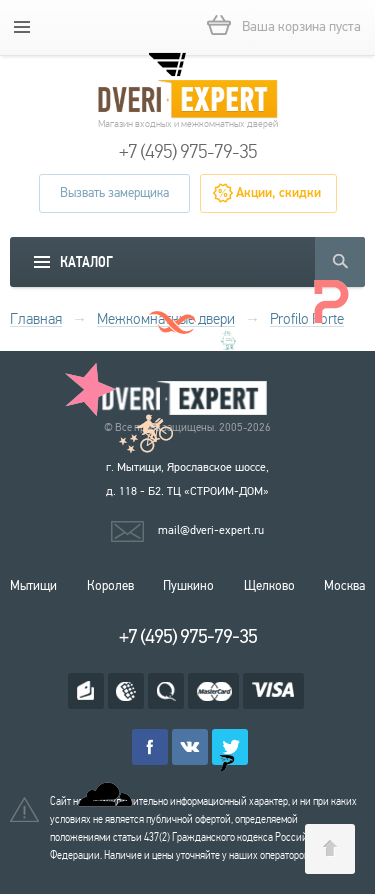  Describe the element at coordinates (228, 340) in the screenshot. I see `visit instructables website or app` at that location.